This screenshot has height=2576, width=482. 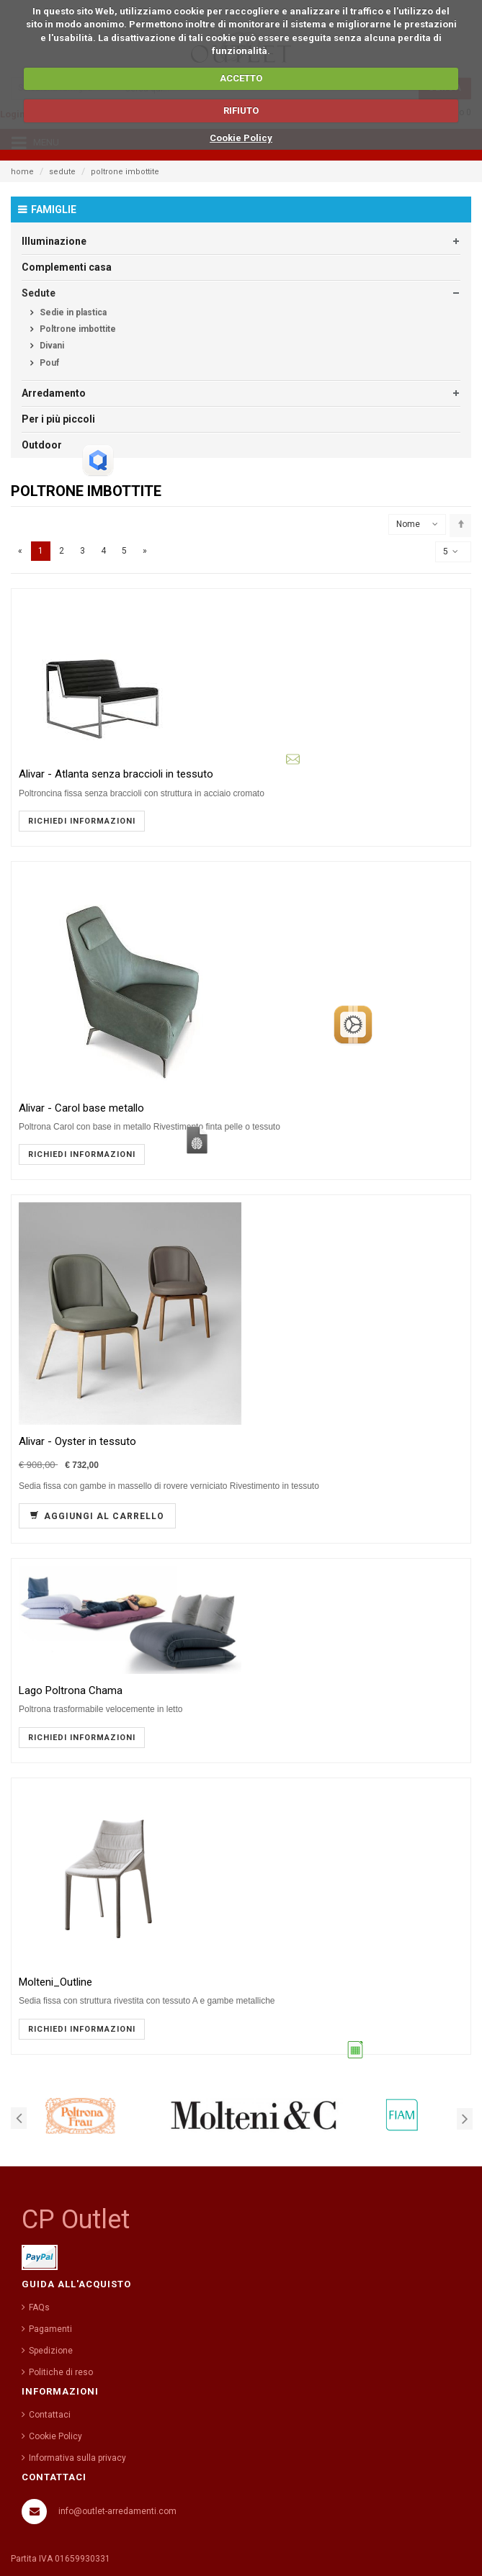 What do you see at coordinates (197, 1140) in the screenshot?
I see `a DICOM medical imaging file` at bounding box center [197, 1140].